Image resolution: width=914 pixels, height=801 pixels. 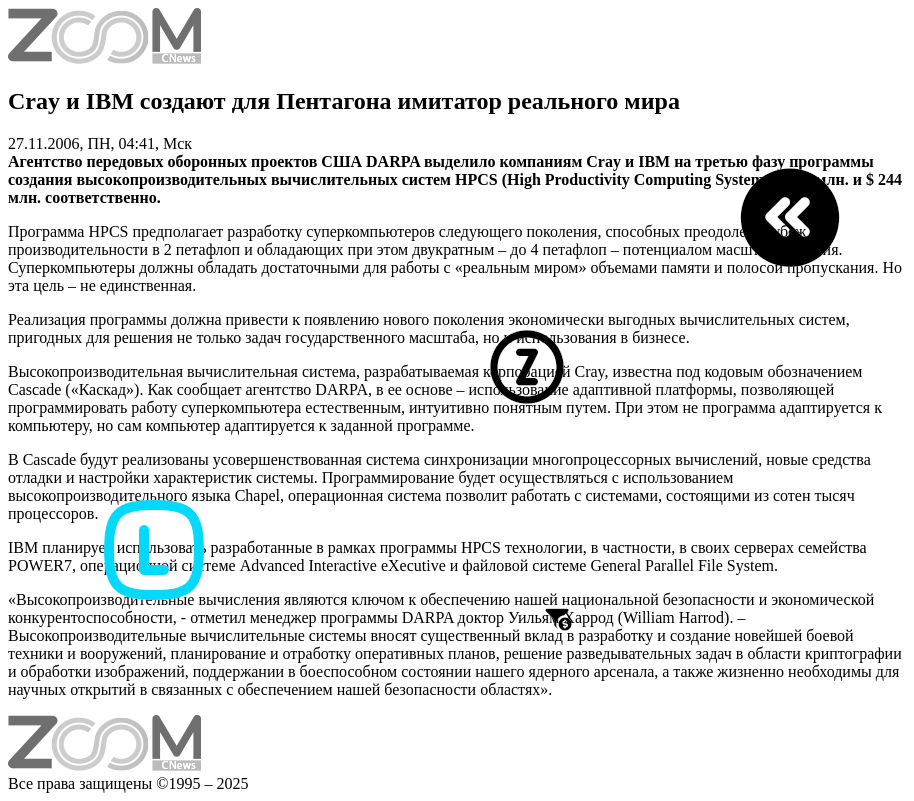 What do you see at coordinates (527, 367) in the screenshot?
I see `indicates z-index or layer ordering controls` at bounding box center [527, 367].